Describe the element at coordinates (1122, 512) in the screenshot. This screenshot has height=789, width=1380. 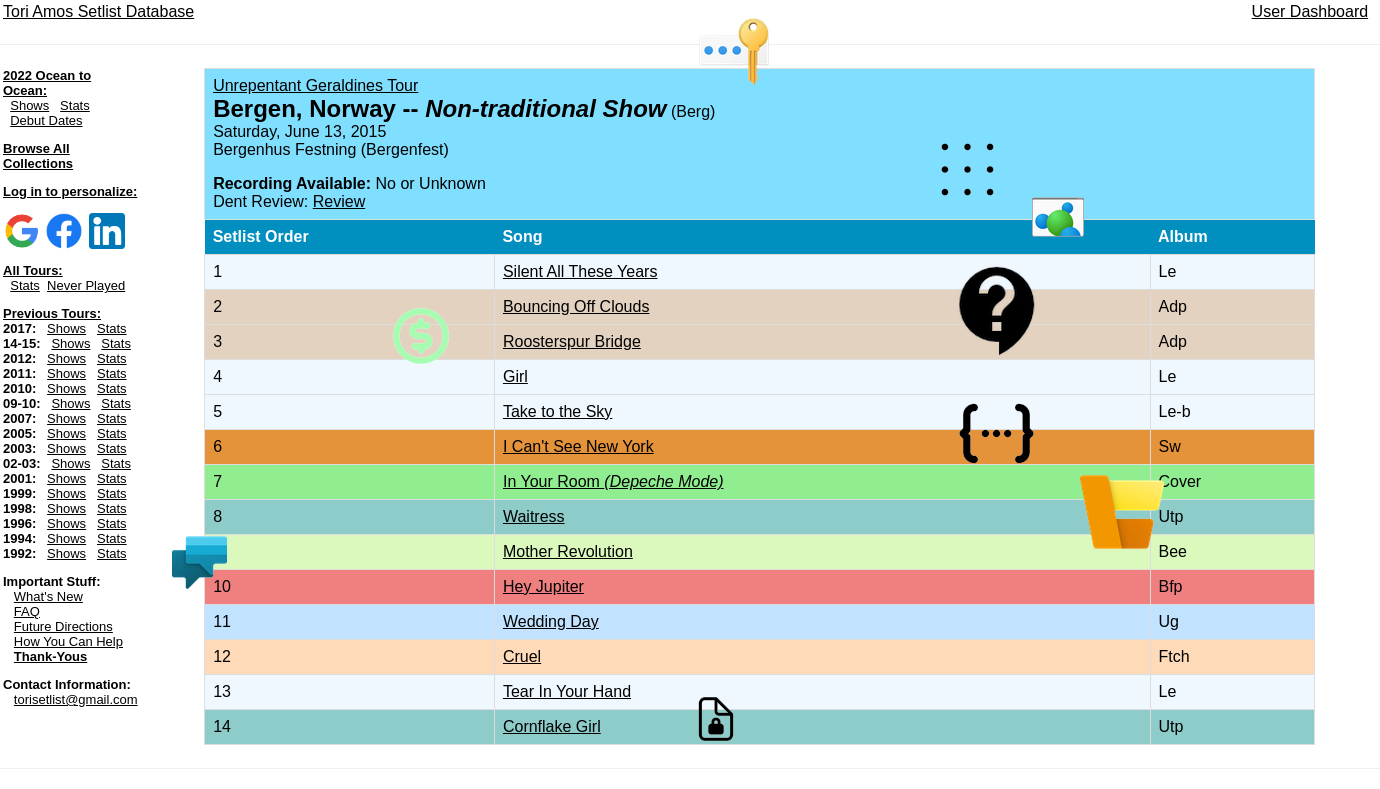
I see `open the commerce or shopping app` at that location.